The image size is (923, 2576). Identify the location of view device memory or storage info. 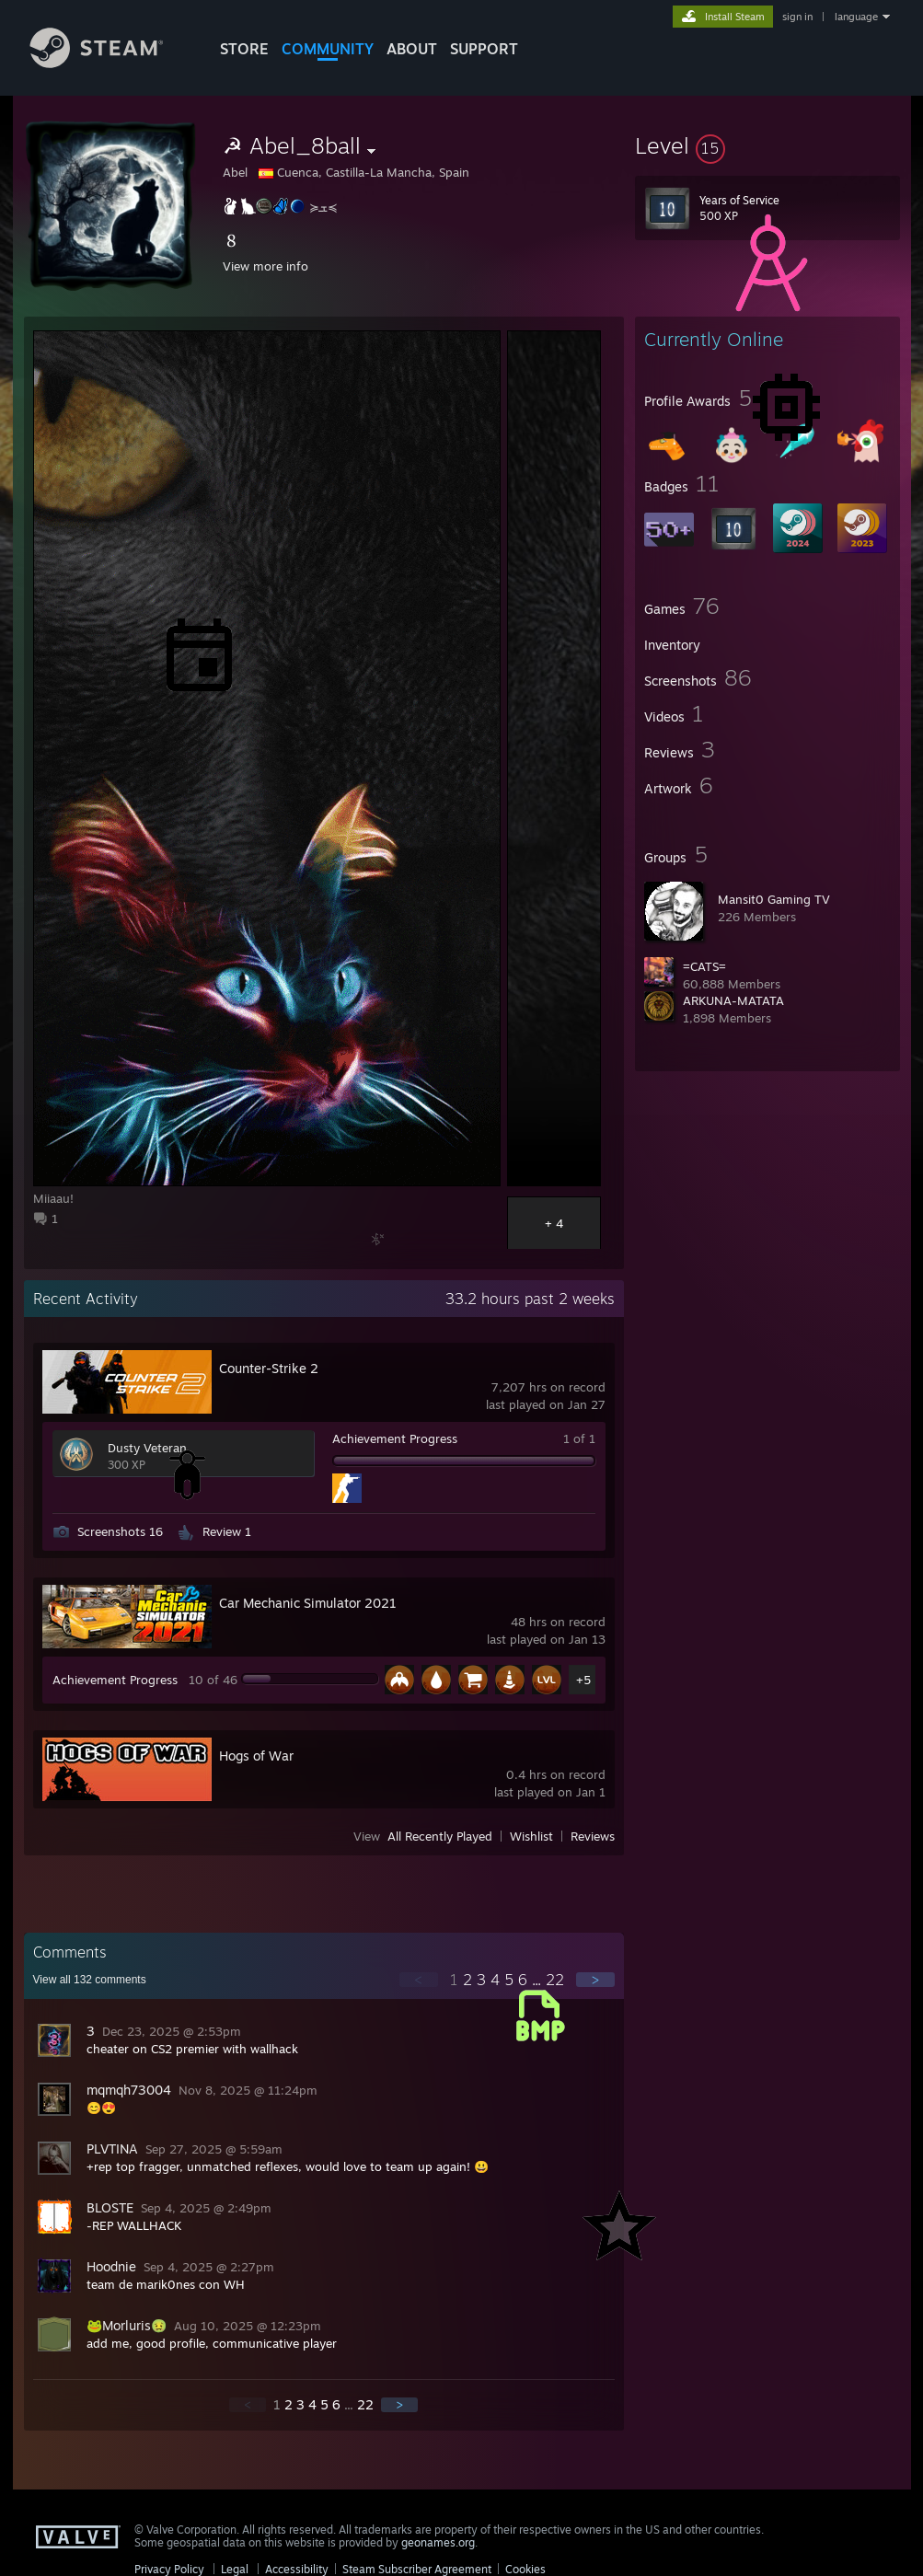
(786, 407).